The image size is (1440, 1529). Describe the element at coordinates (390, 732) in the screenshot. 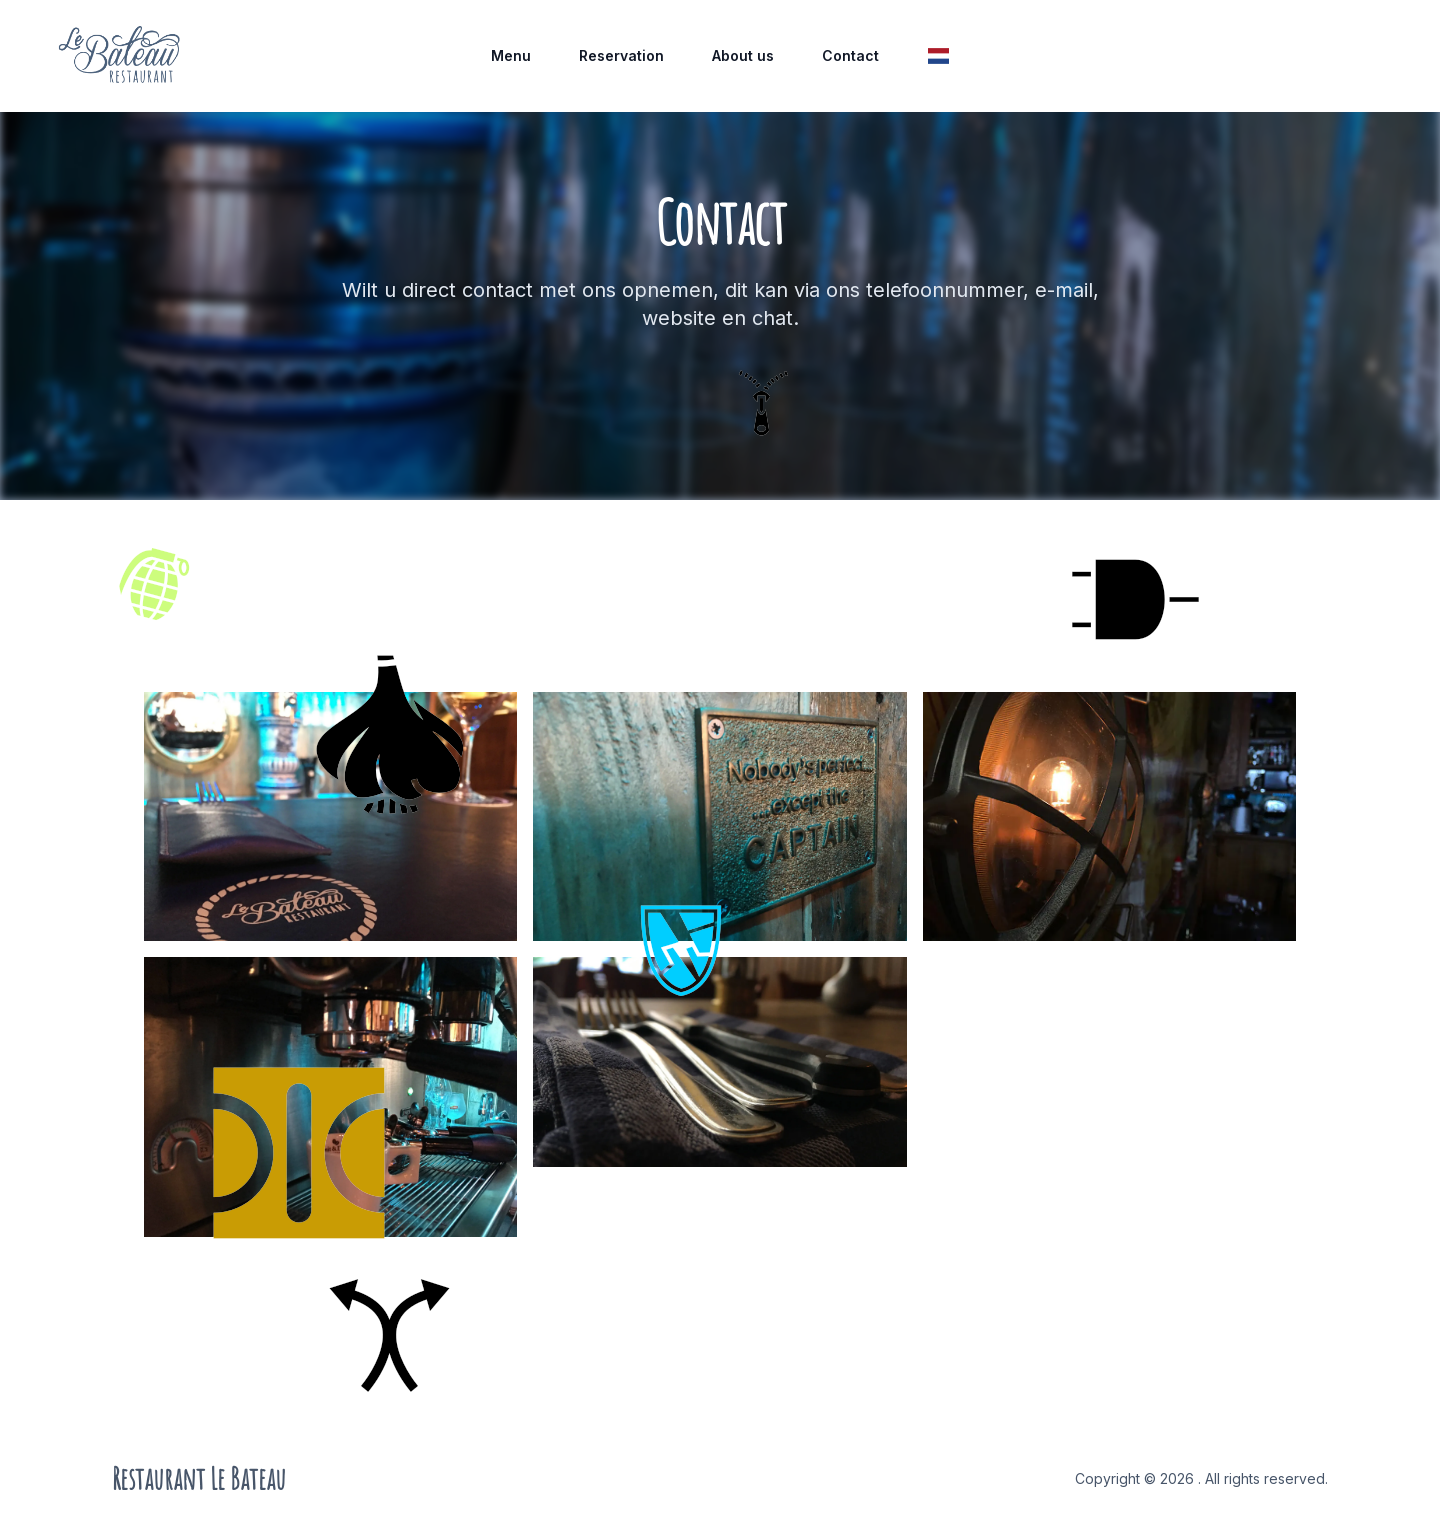

I see `ingredient icon for garlic in a cooking or recipe app` at that location.